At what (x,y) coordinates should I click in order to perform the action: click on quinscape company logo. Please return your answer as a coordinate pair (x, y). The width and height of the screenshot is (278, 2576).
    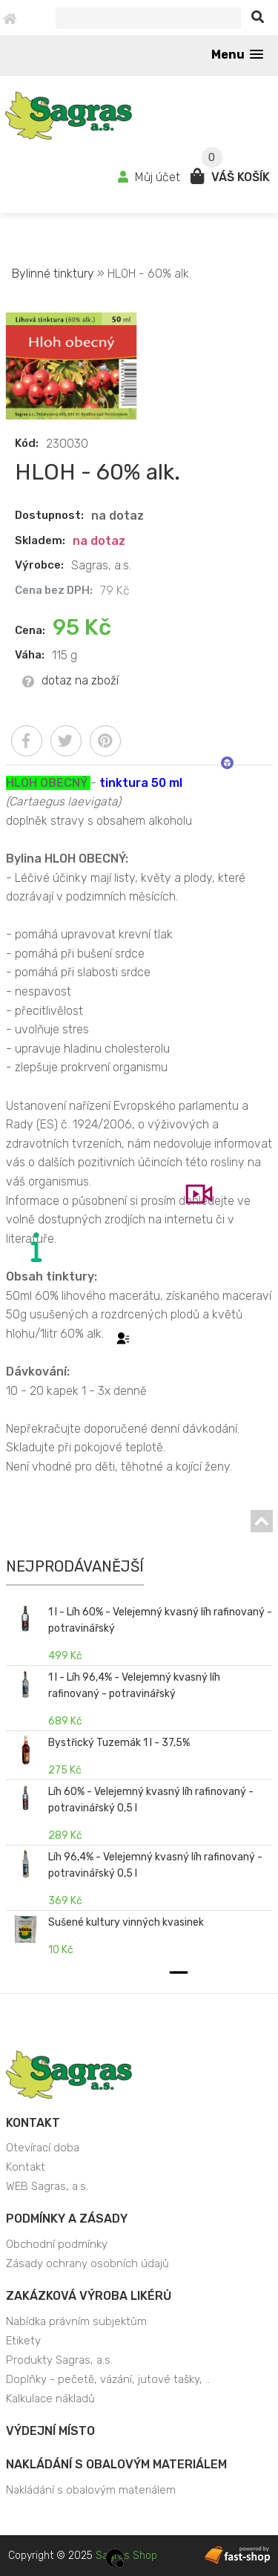
    Looking at the image, I should click on (115, 2558).